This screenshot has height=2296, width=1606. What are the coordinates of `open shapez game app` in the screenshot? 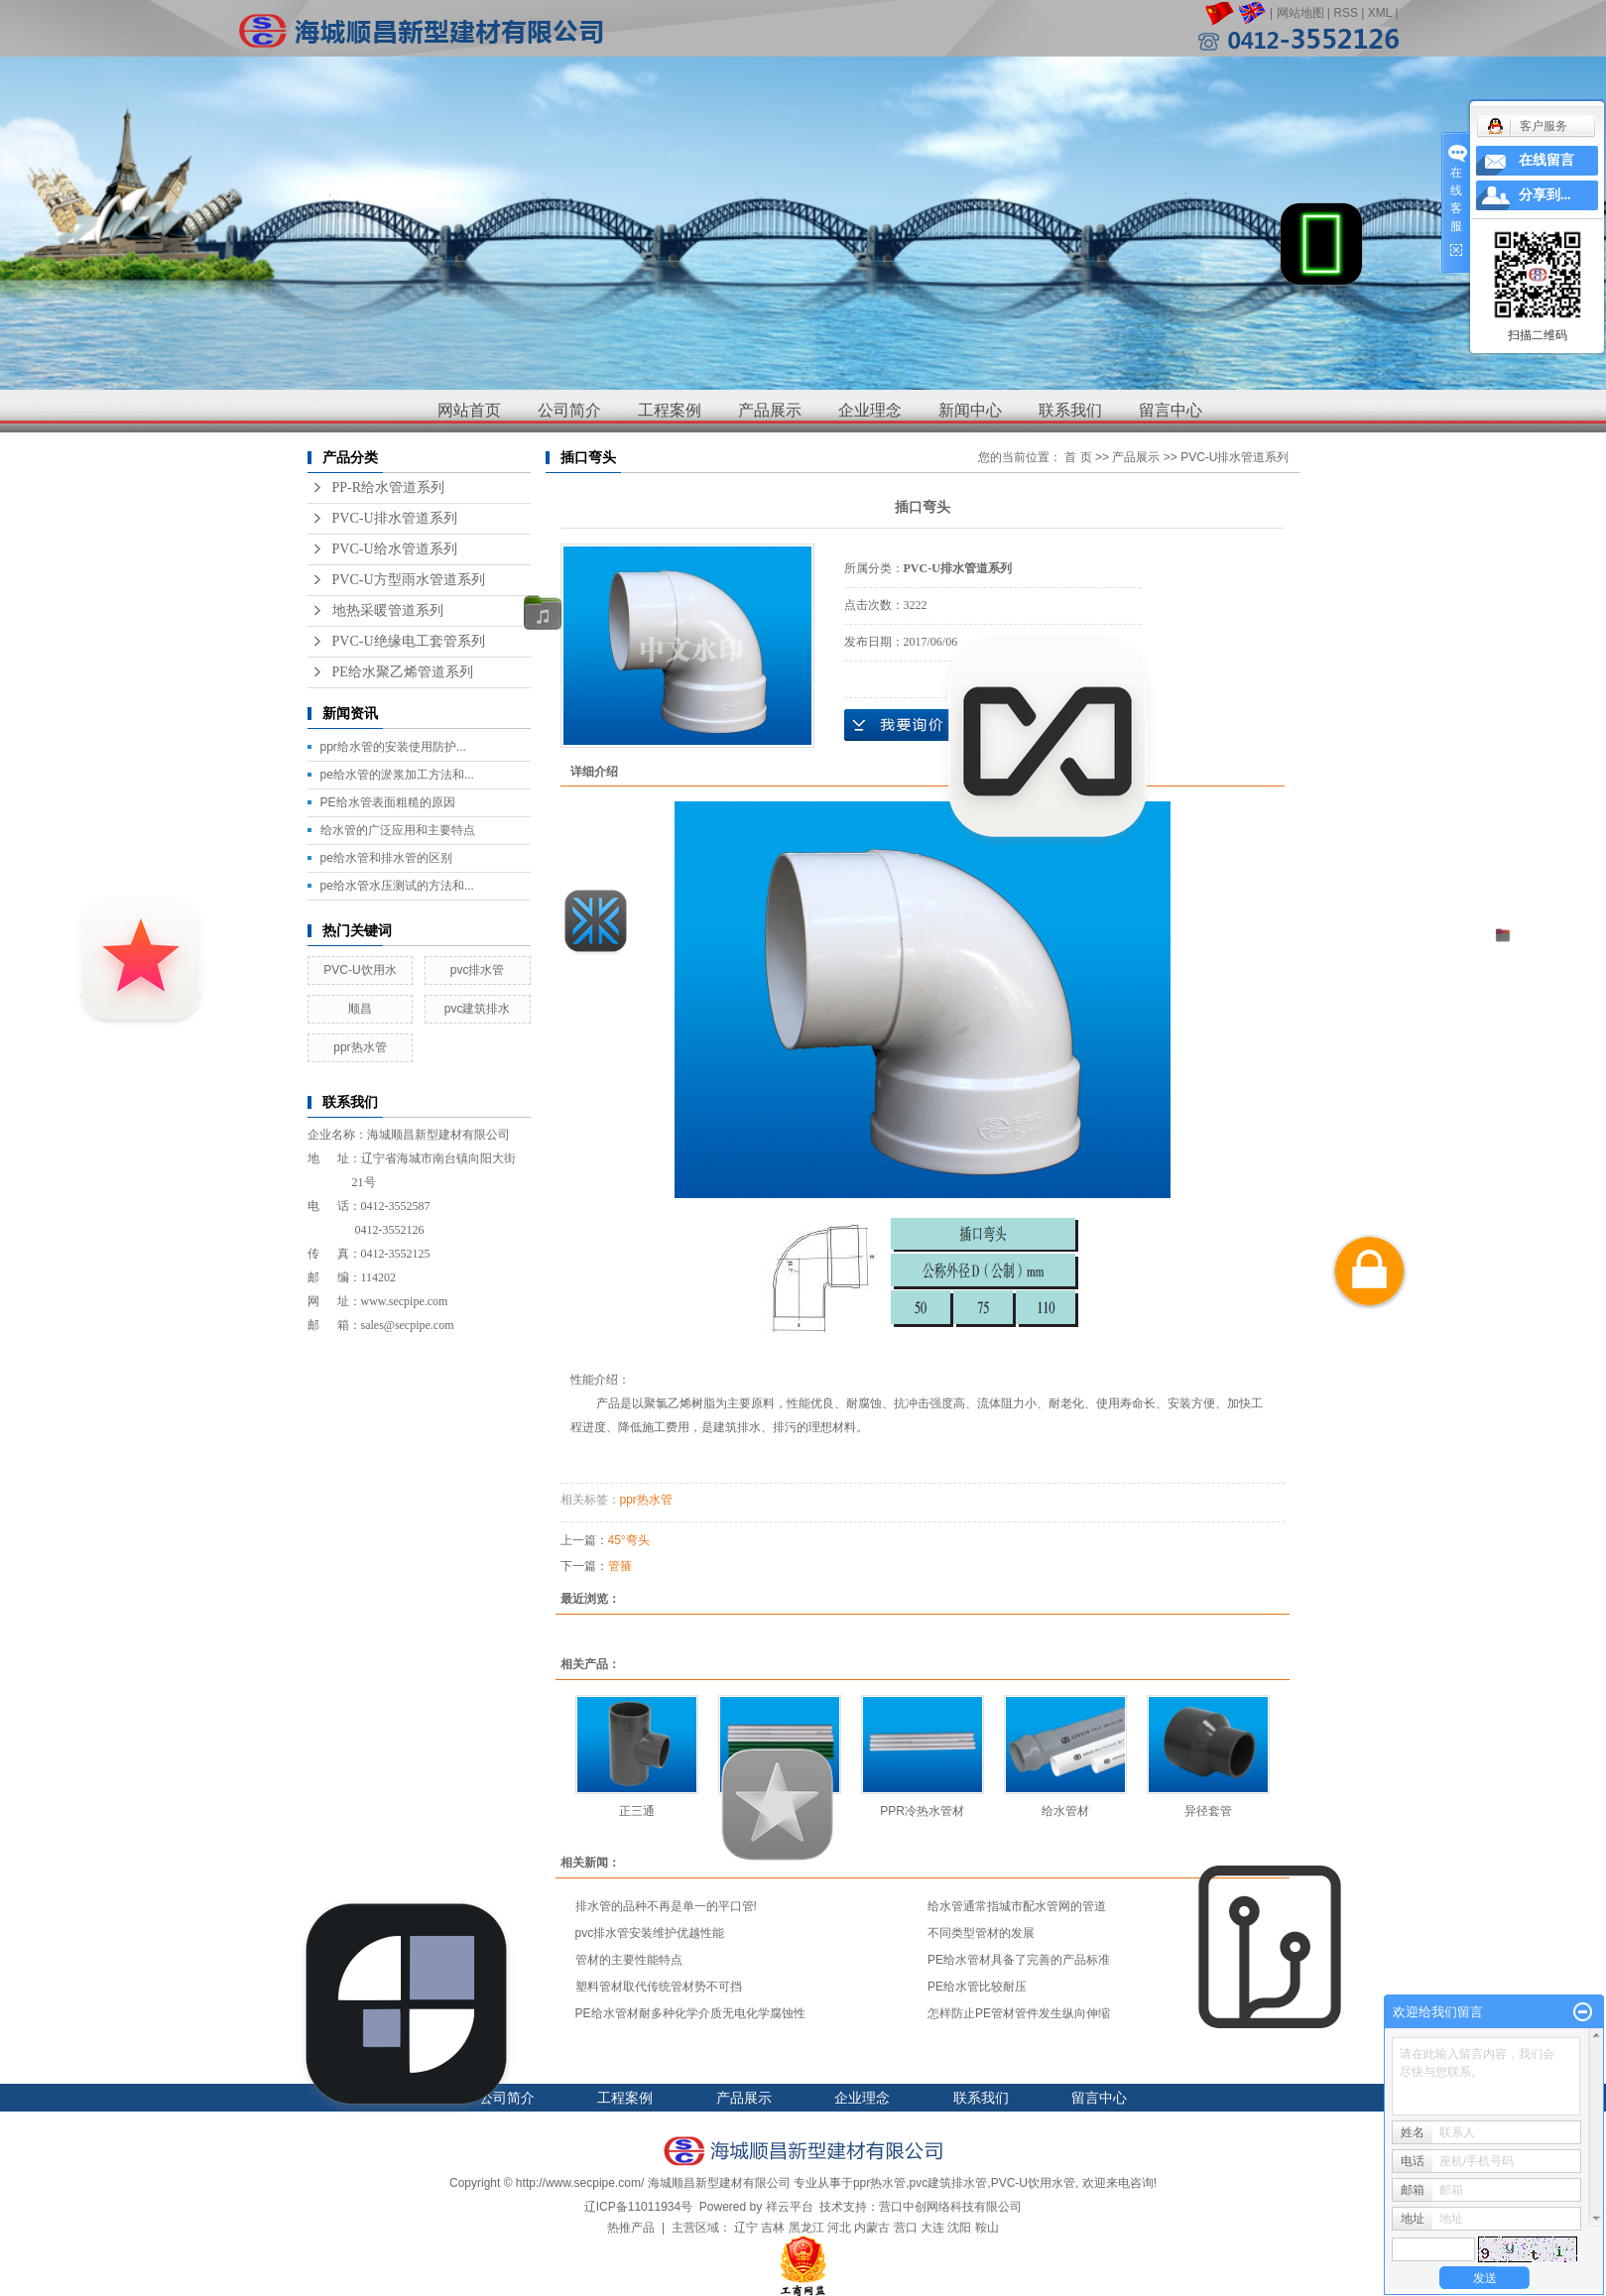 It's located at (406, 2003).